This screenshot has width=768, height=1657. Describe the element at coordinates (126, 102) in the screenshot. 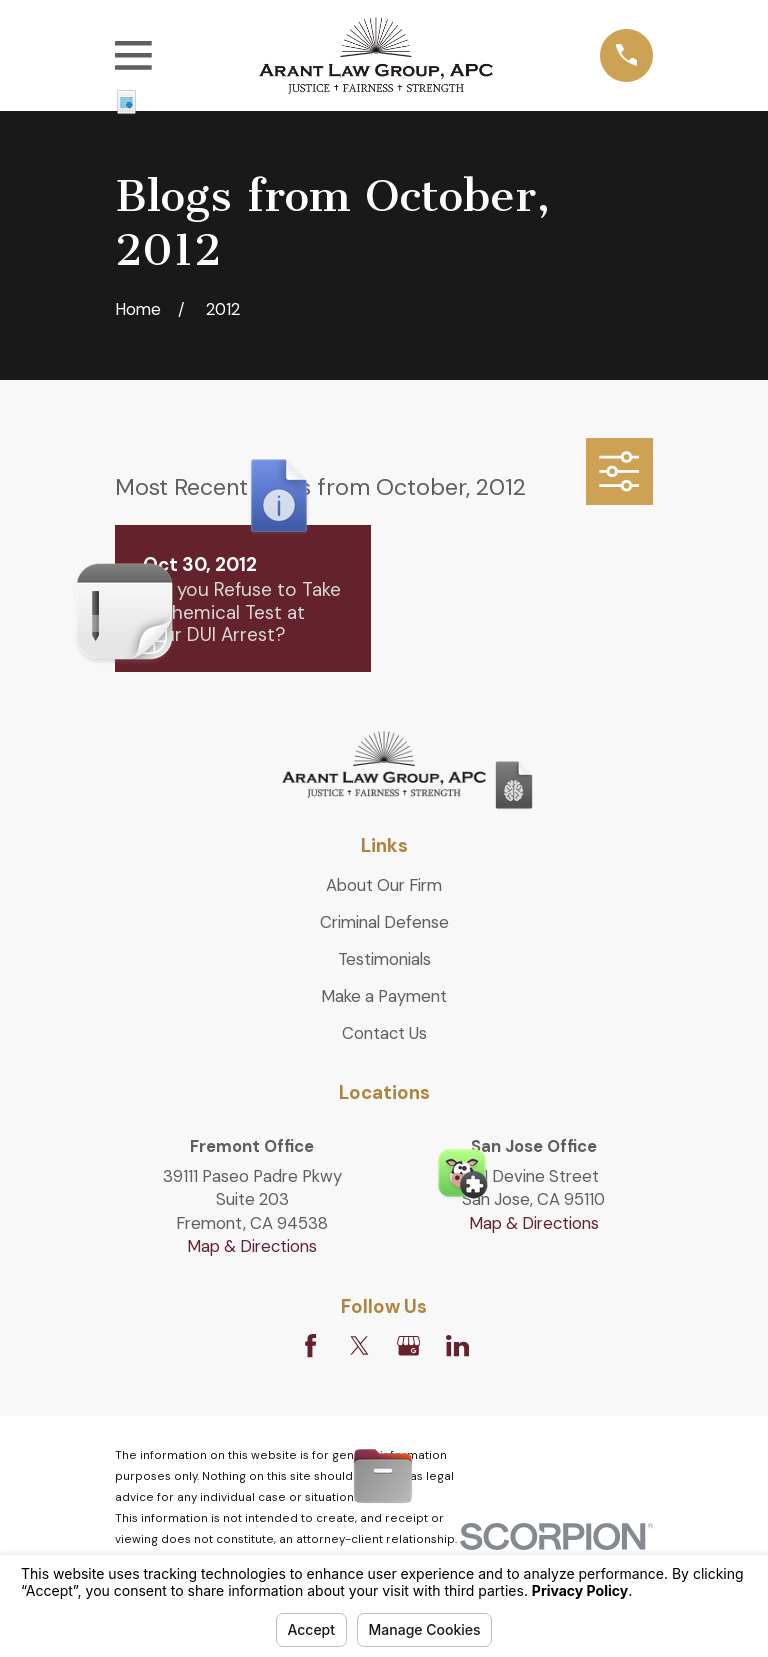

I see `a web template or HTML document file` at that location.